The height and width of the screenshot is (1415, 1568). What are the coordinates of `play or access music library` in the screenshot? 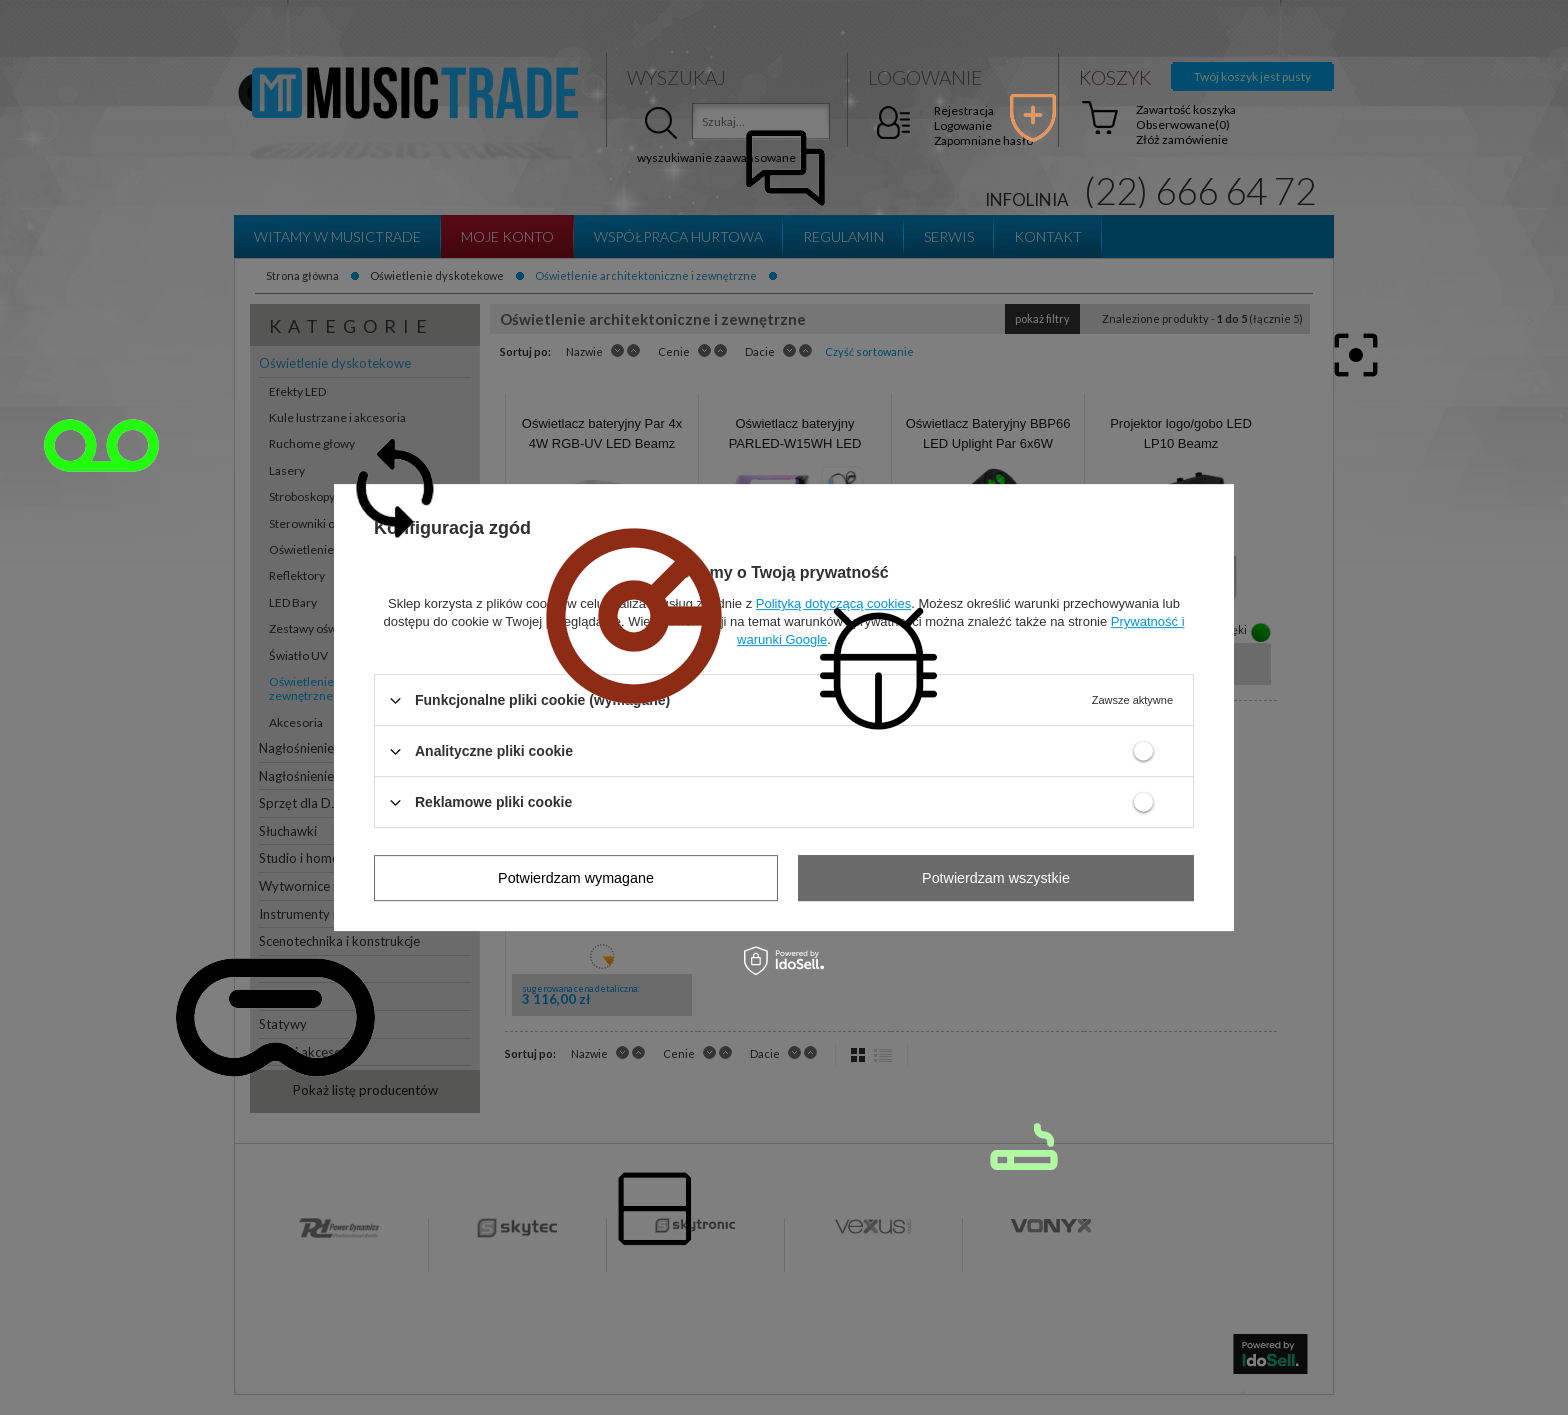 It's located at (634, 616).